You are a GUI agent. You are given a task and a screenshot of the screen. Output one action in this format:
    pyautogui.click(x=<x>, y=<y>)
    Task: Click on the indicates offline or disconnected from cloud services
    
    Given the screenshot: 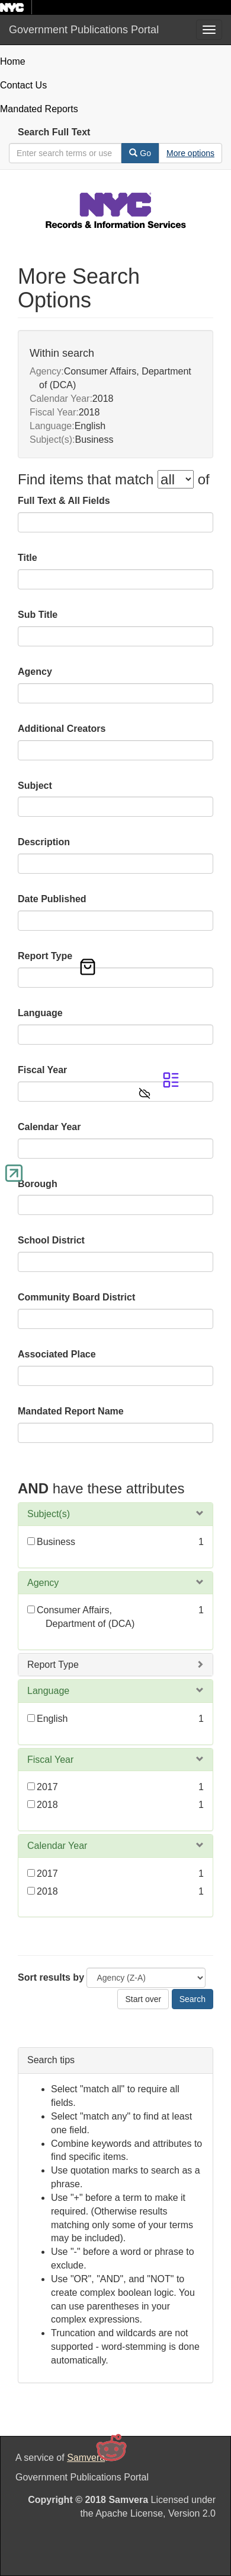 What is the action you would take?
    pyautogui.click(x=145, y=1093)
    